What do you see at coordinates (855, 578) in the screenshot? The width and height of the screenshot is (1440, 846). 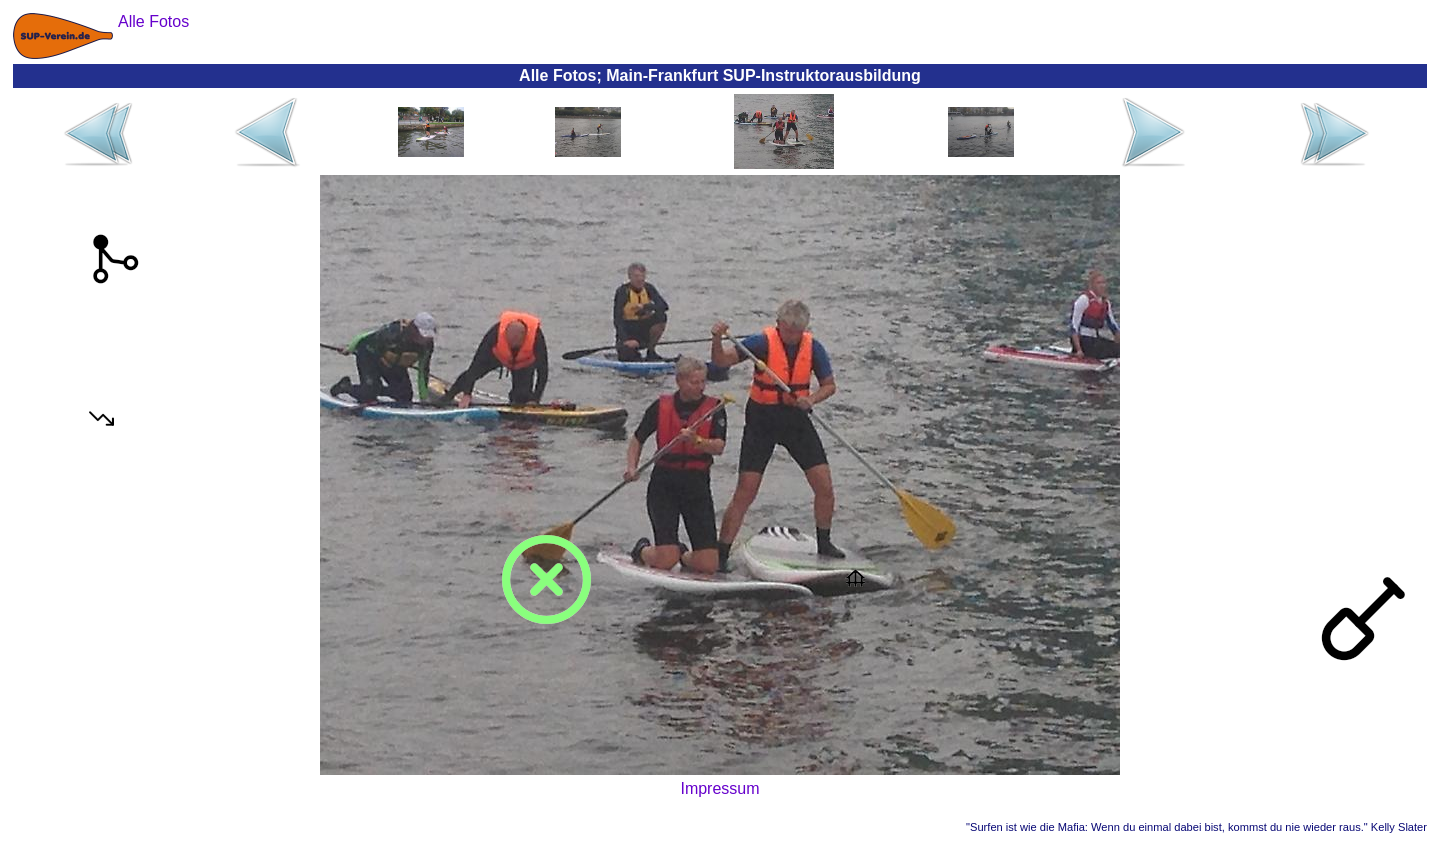 I see `view property foundation details` at bounding box center [855, 578].